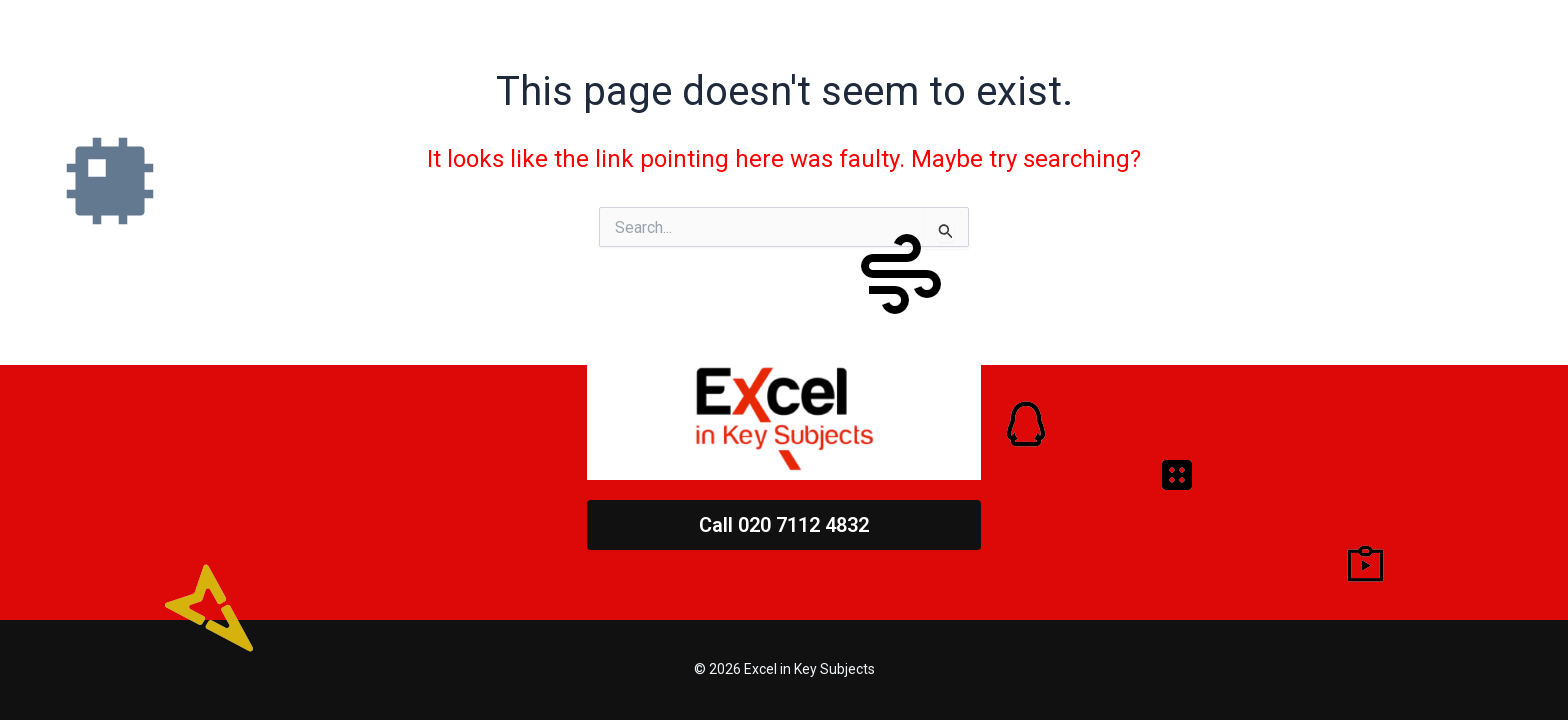  What do you see at coordinates (1026, 424) in the screenshot?
I see `open QQ messenger app` at bounding box center [1026, 424].